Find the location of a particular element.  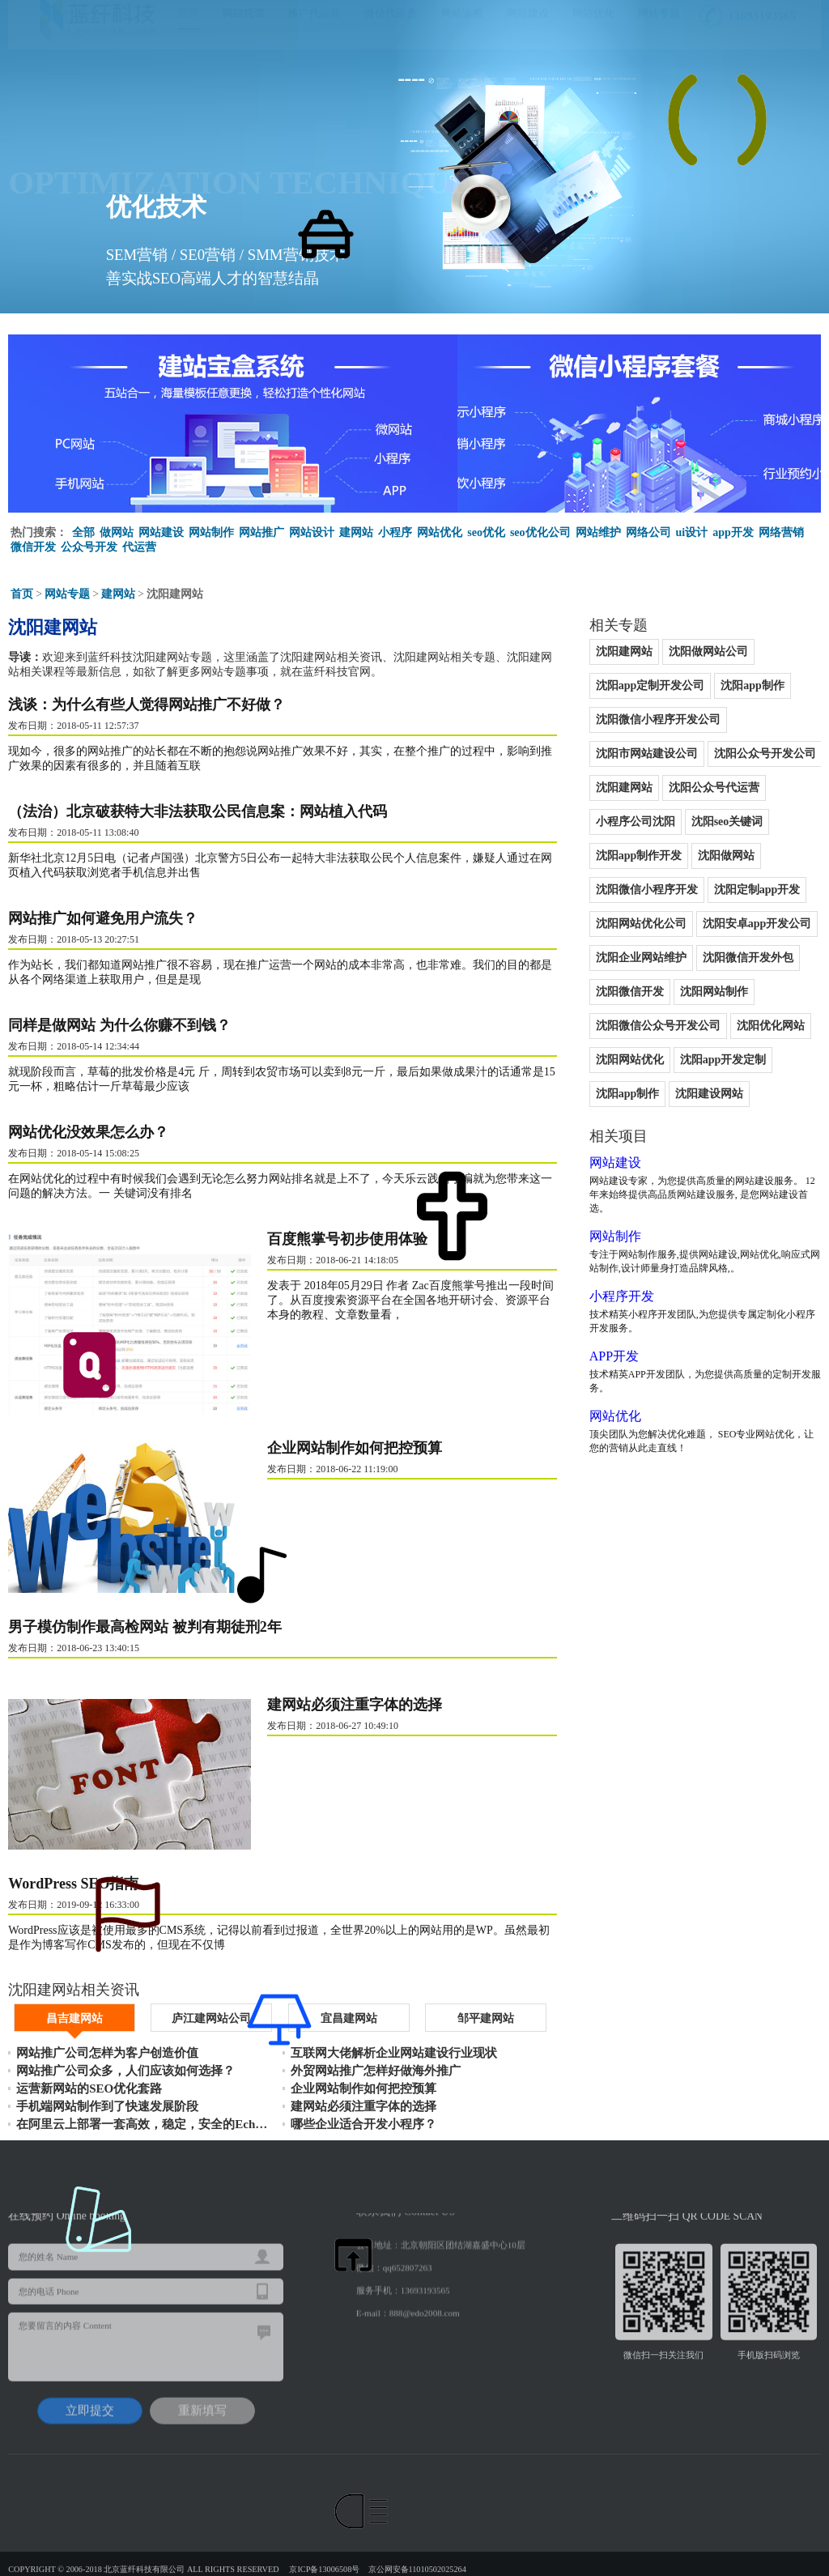

flag or mark an item for follow-up is located at coordinates (128, 1914).